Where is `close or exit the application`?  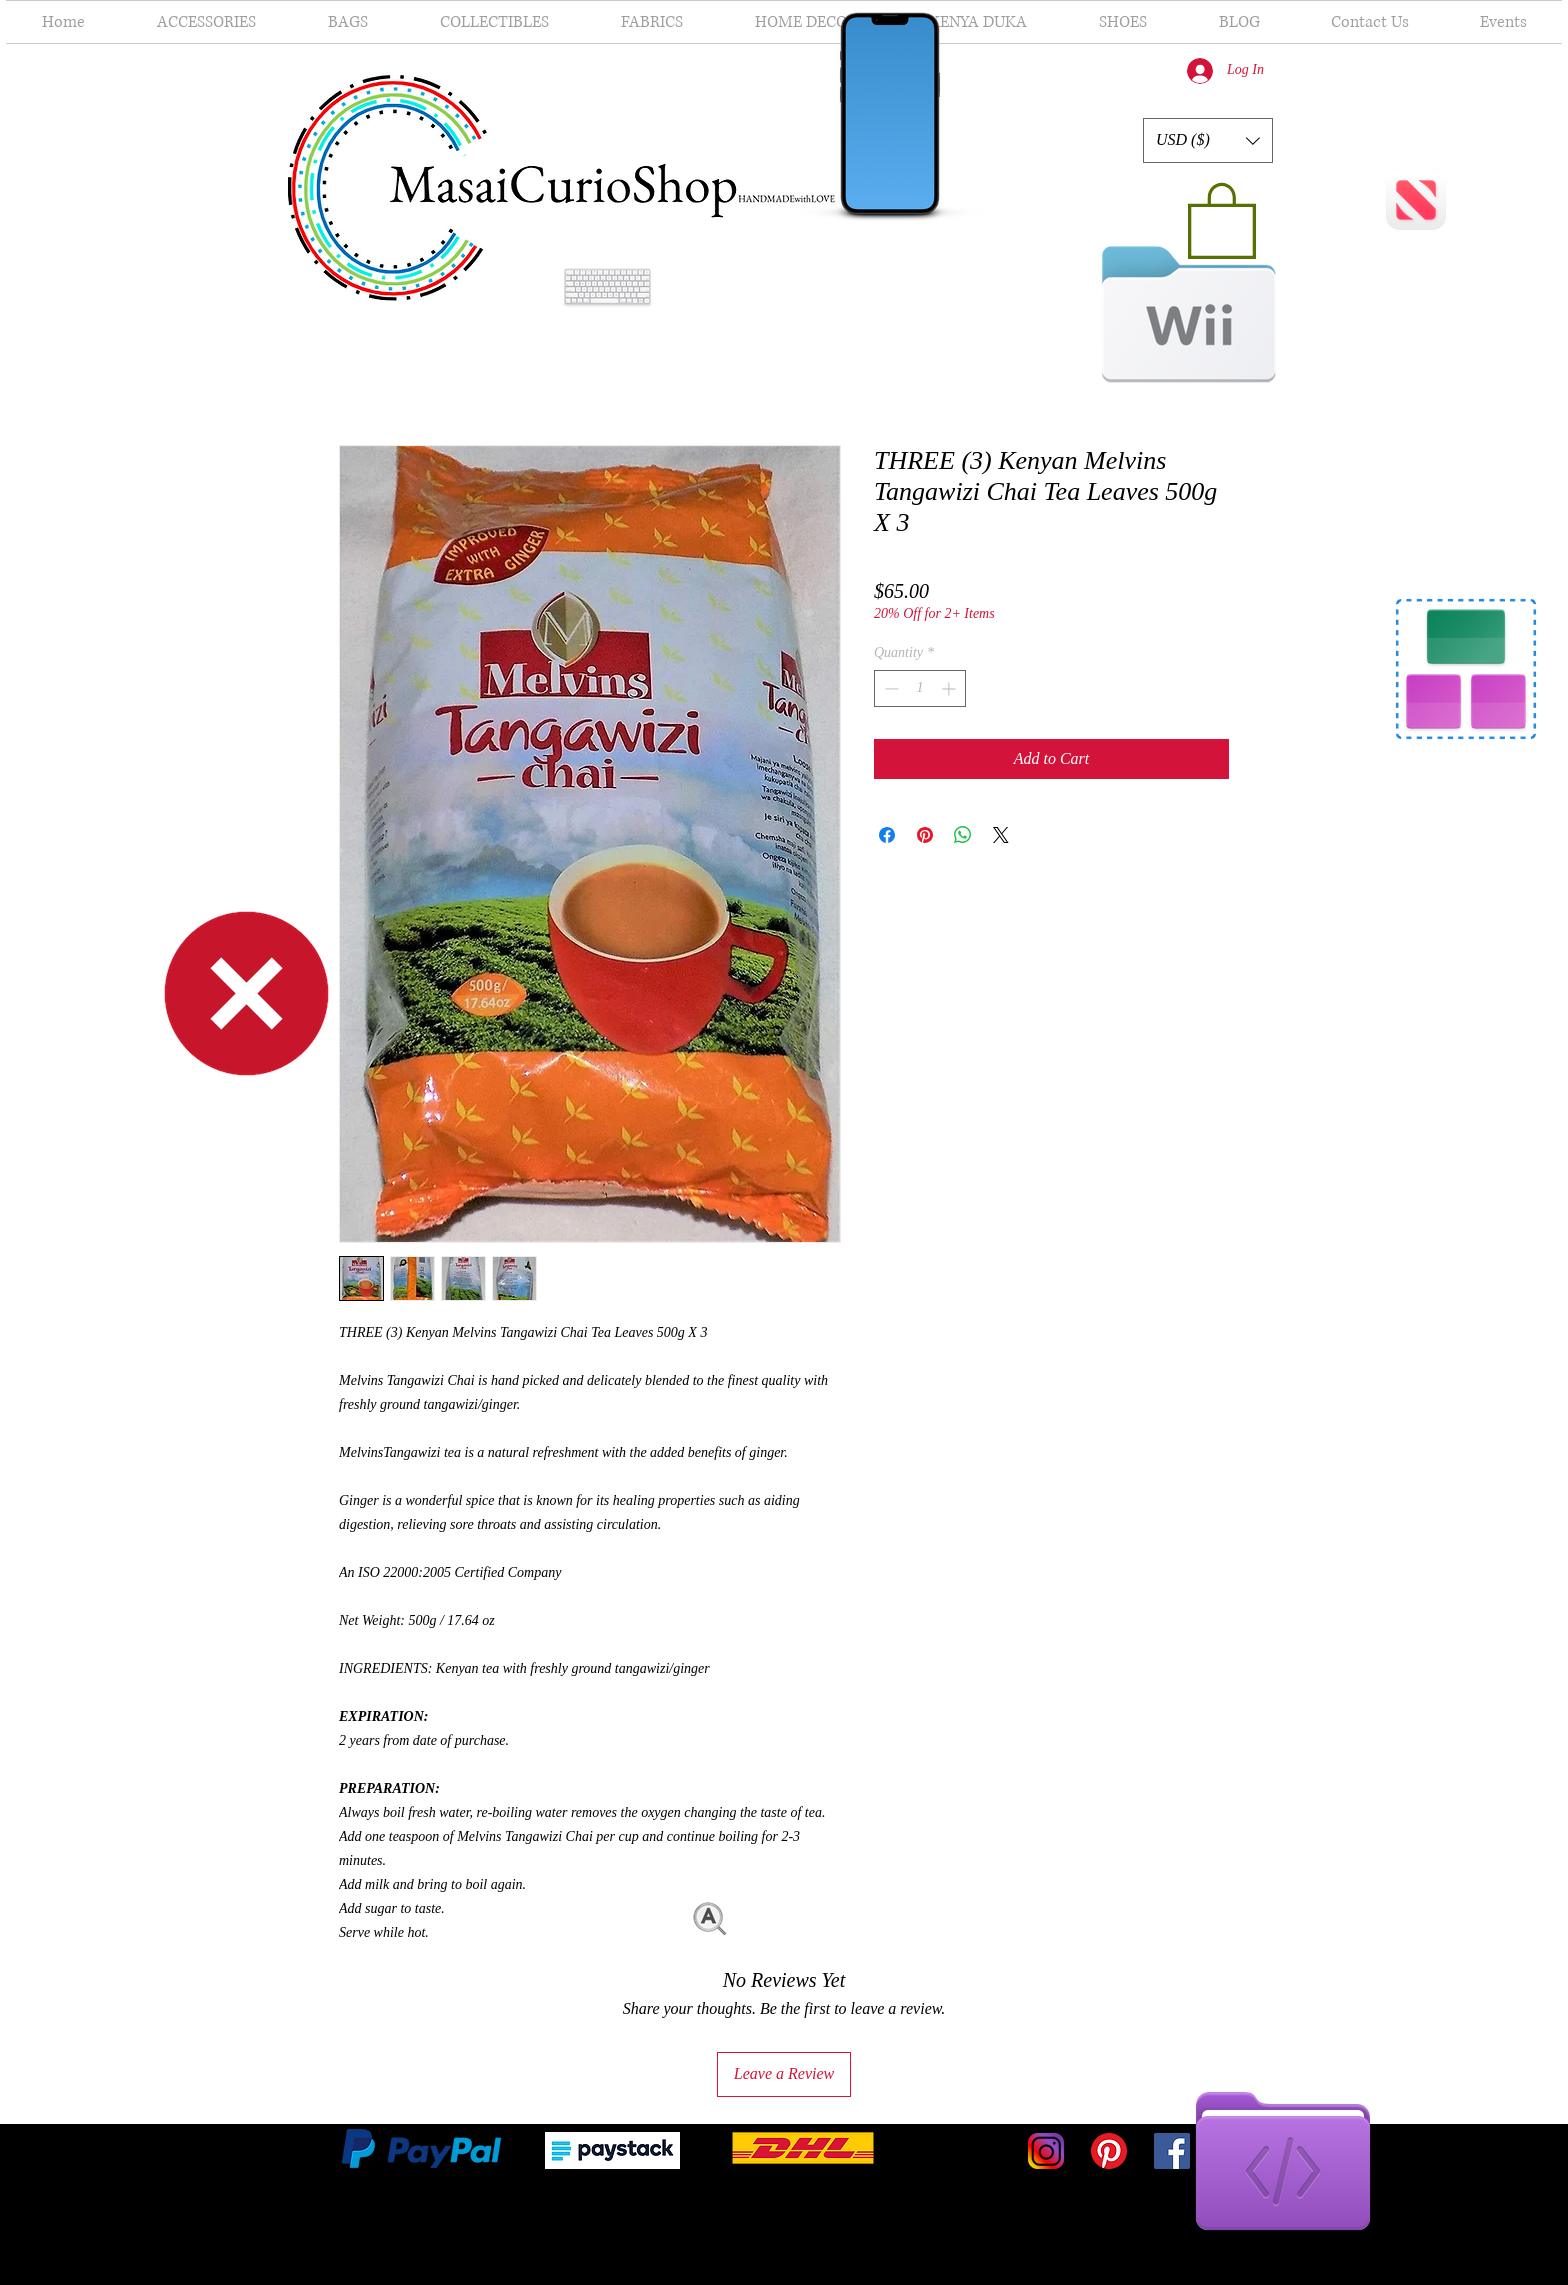 close or exit the application is located at coordinates (246, 993).